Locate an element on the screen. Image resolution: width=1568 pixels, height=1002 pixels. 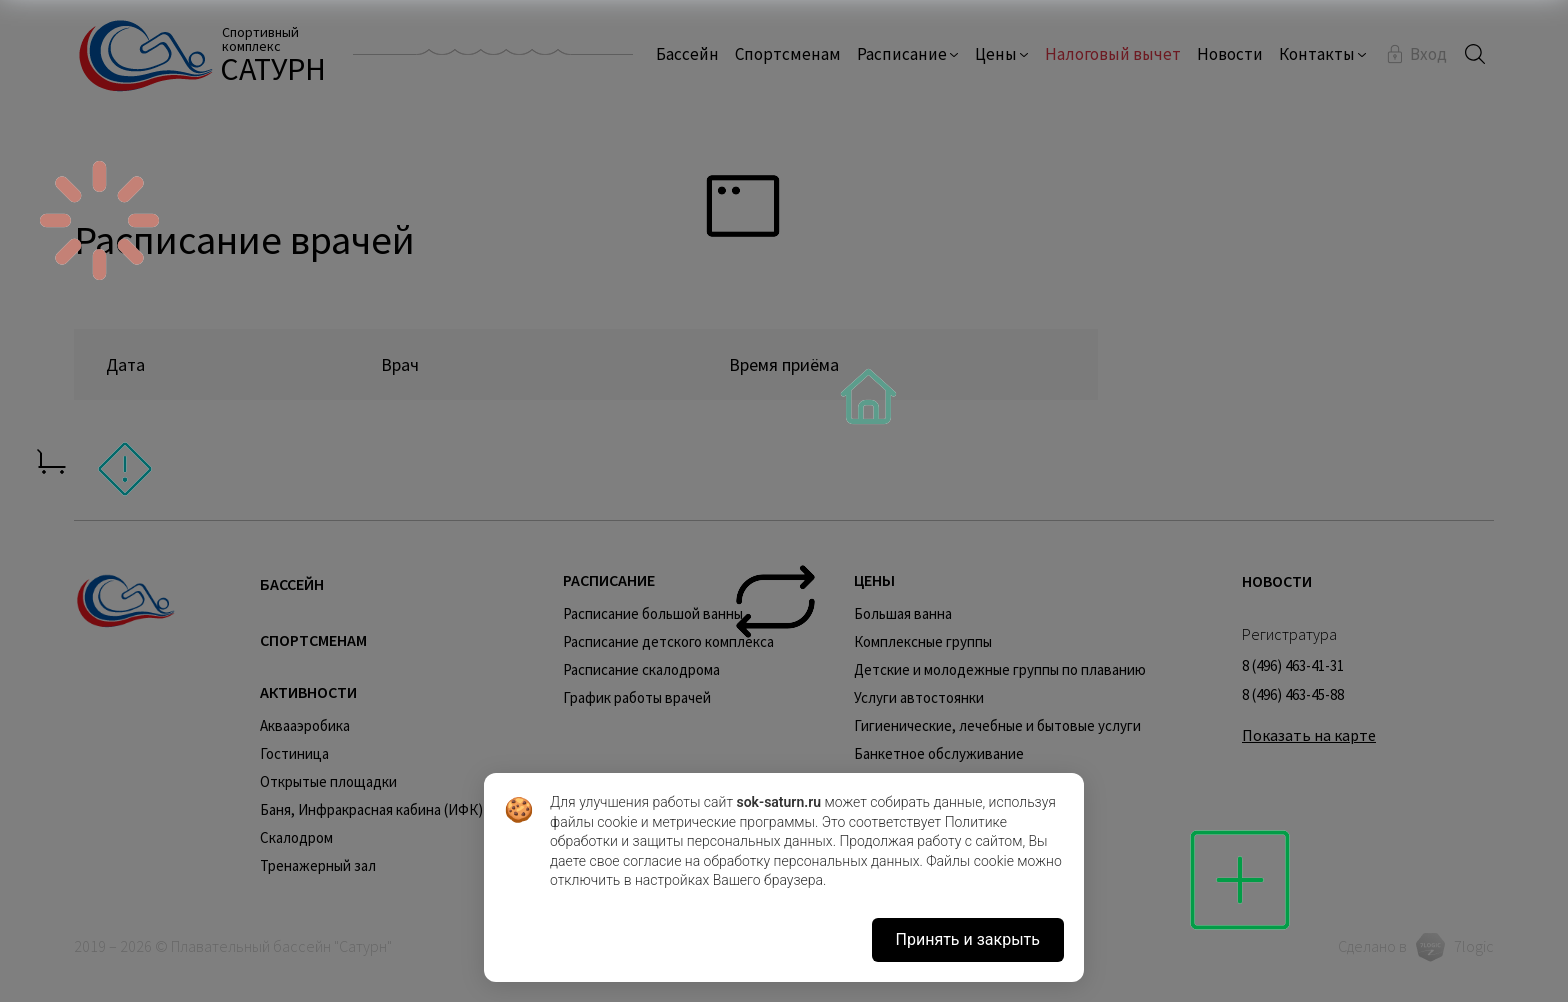
enable repeat mode for media playback is located at coordinates (775, 601).